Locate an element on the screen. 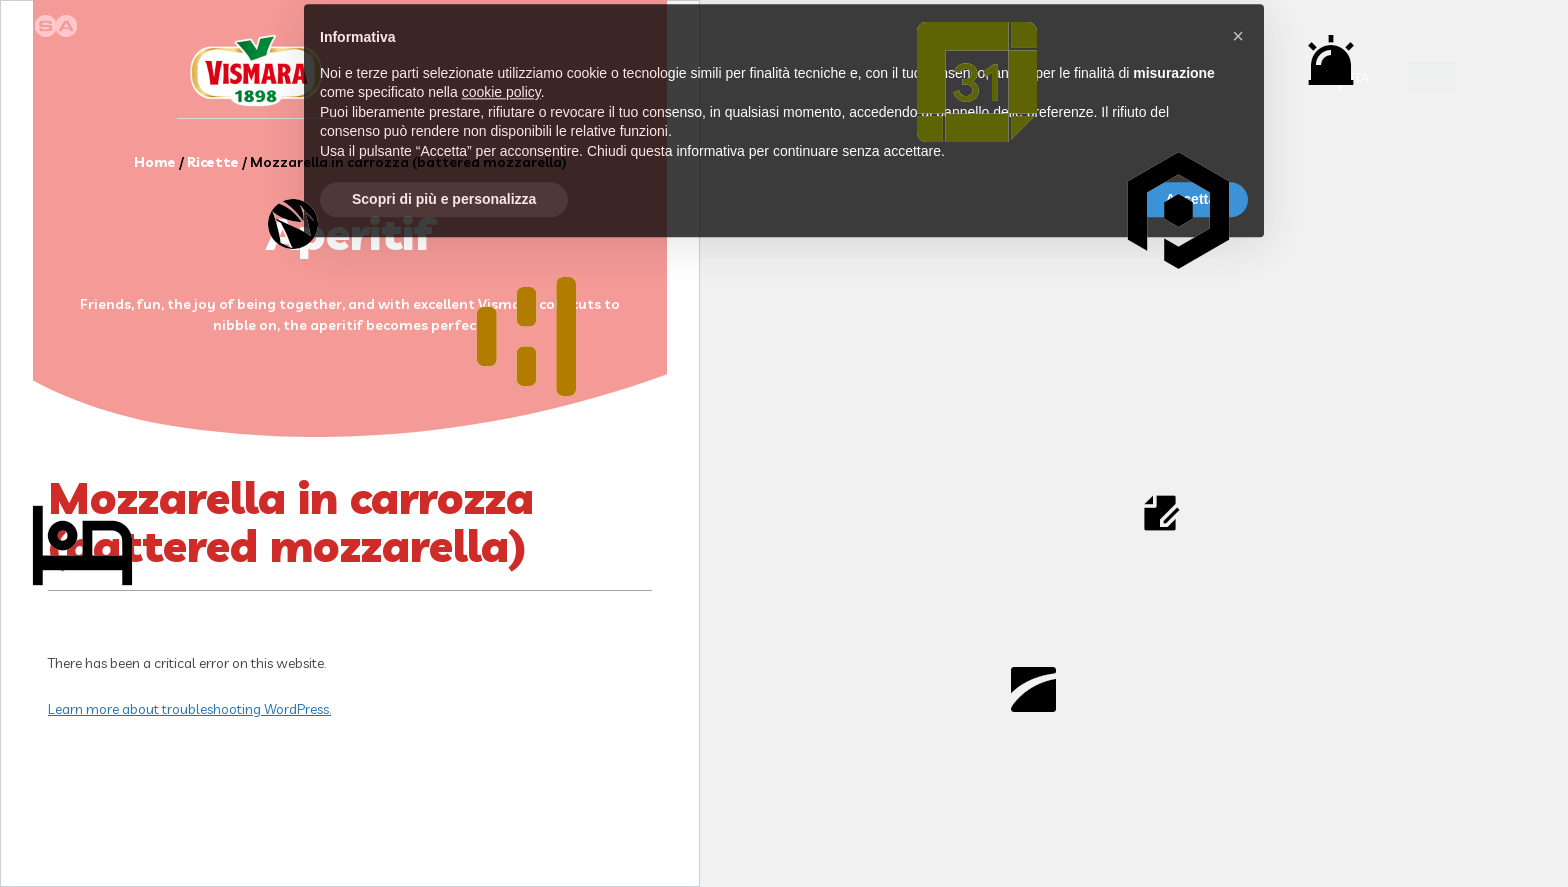 The image size is (1568, 887). Sabancı Holding company logo is located at coordinates (56, 26).